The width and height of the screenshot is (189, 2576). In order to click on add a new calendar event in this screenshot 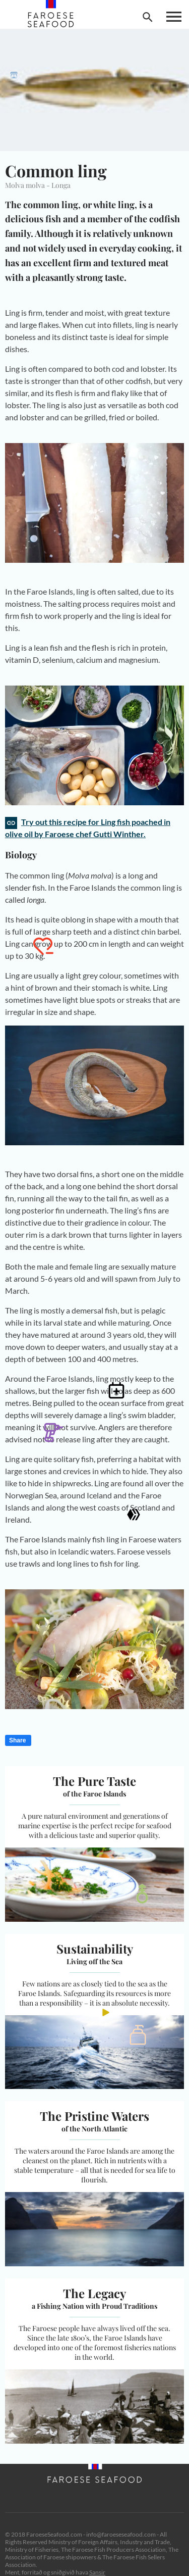, I will do `click(116, 1391)`.